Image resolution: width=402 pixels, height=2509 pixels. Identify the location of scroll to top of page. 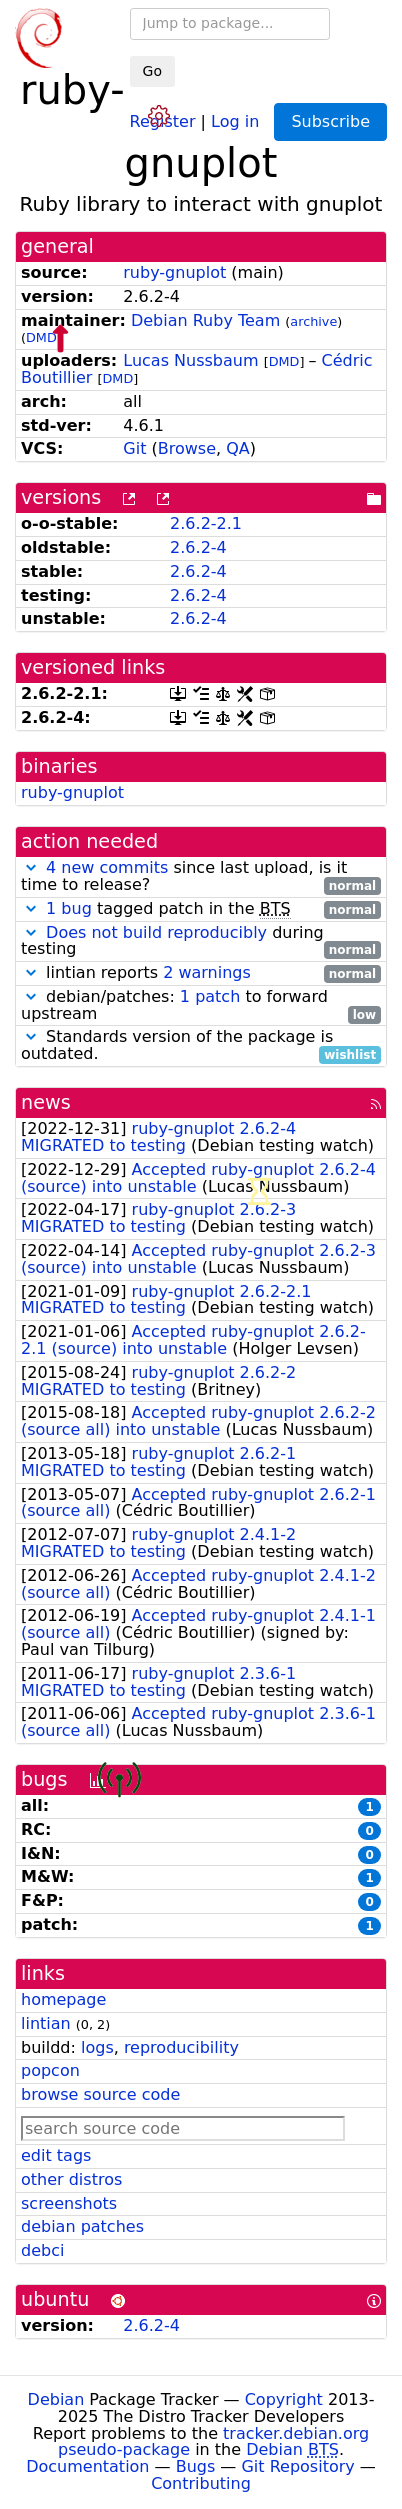
(60, 338).